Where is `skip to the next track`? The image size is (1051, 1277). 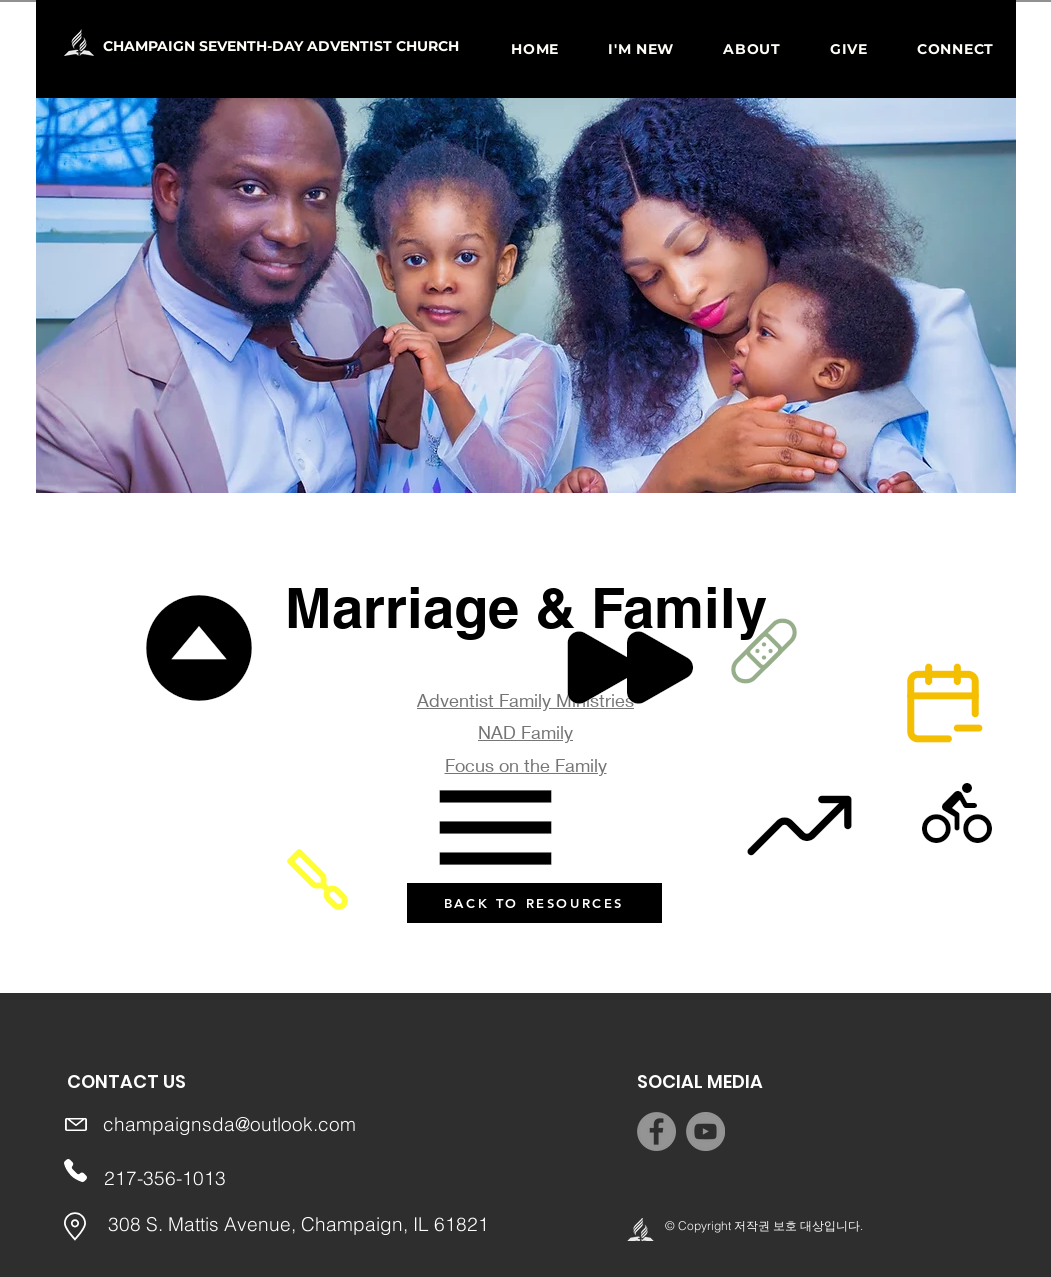
skip to the next track is located at coordinates (627, 663).